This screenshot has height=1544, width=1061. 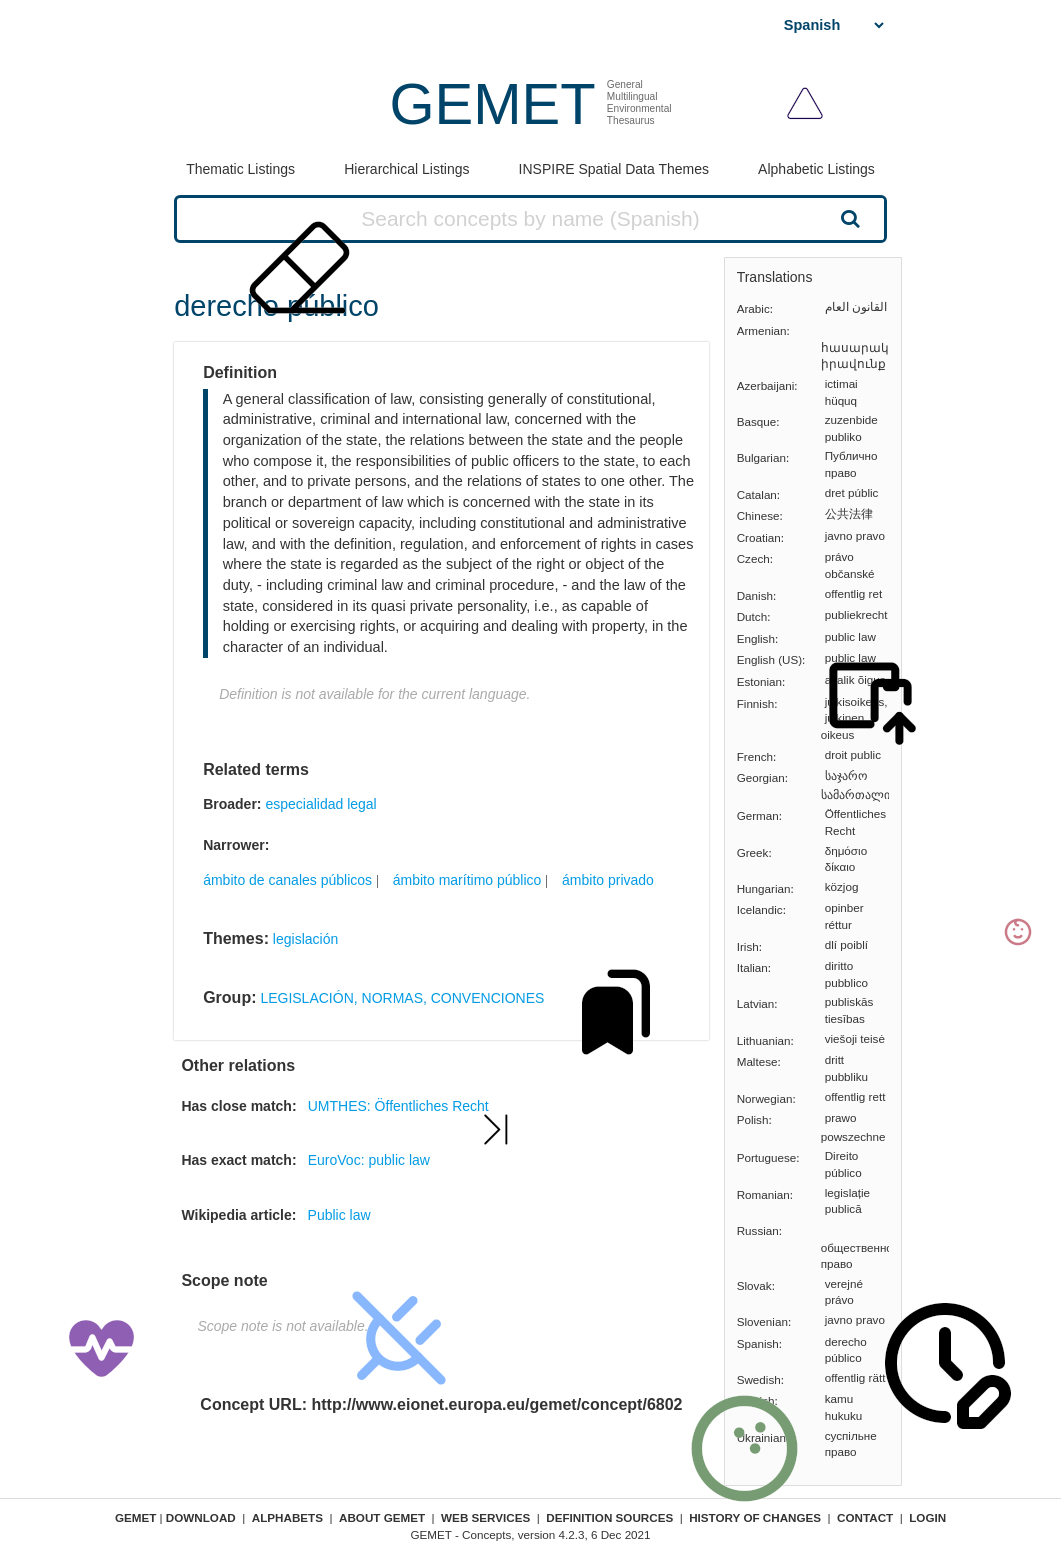 I want to click on indicates device is unplugged or disconnected, so click(x=399, y=1338).